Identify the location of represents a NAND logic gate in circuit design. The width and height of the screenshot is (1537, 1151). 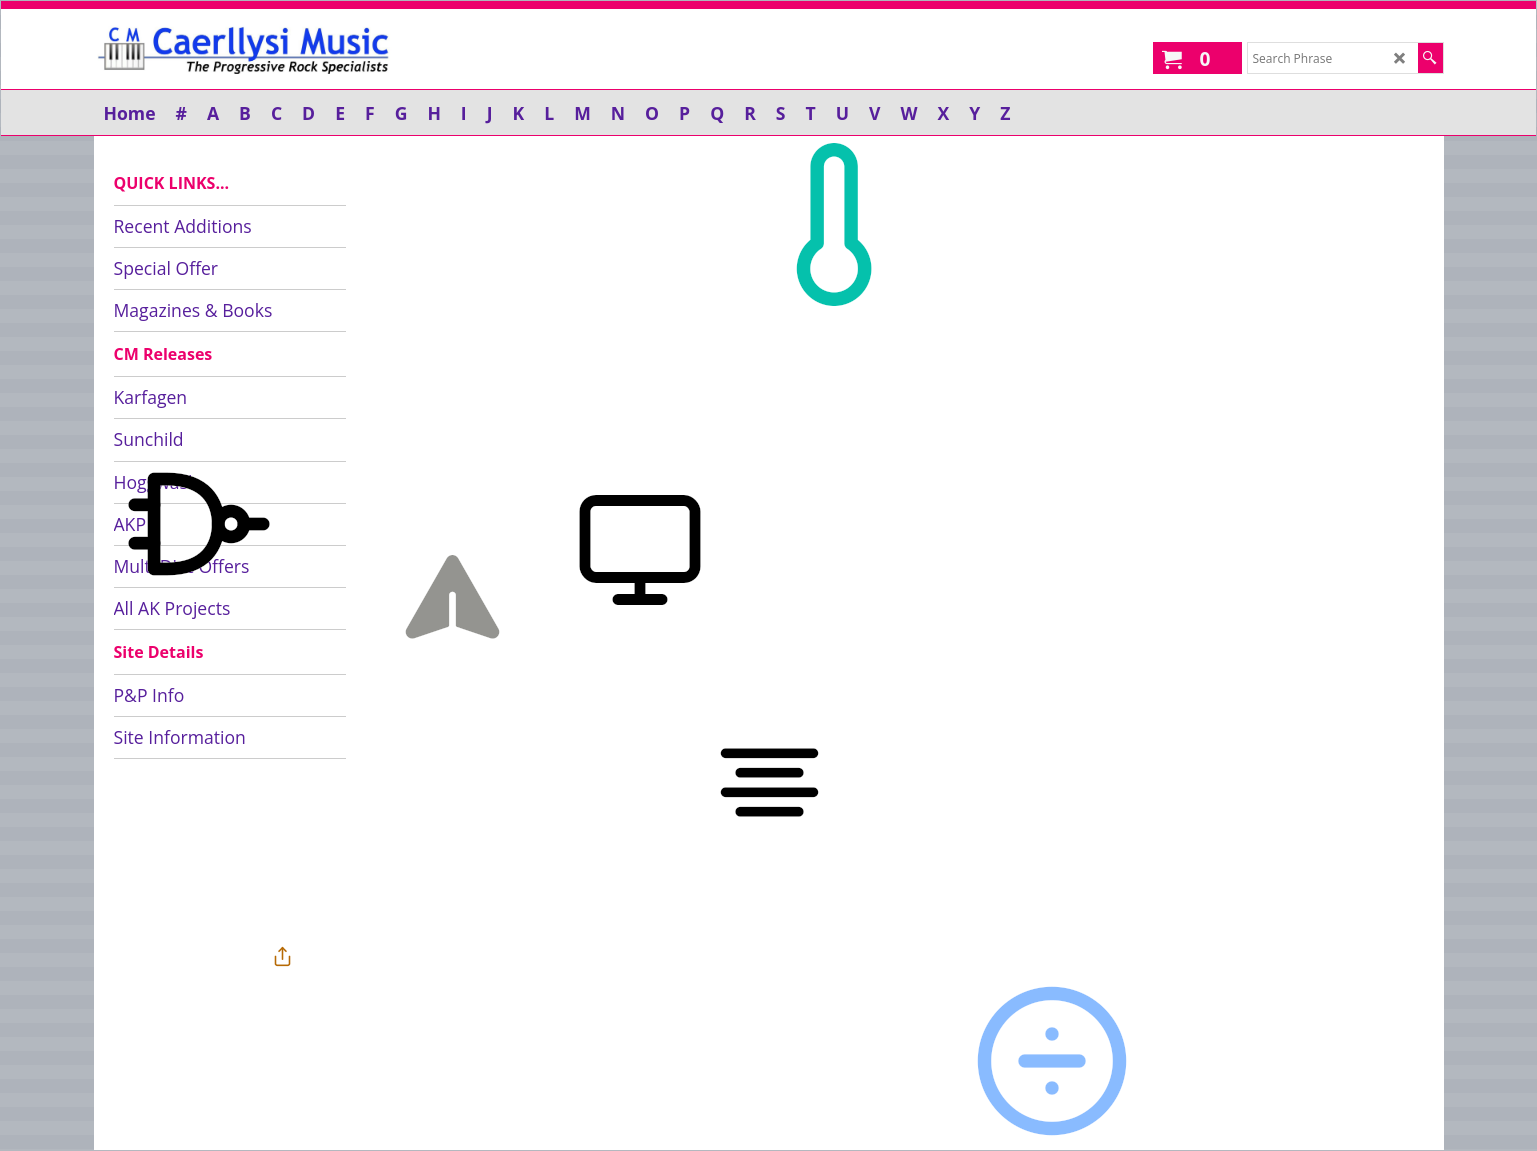
(199, 524).